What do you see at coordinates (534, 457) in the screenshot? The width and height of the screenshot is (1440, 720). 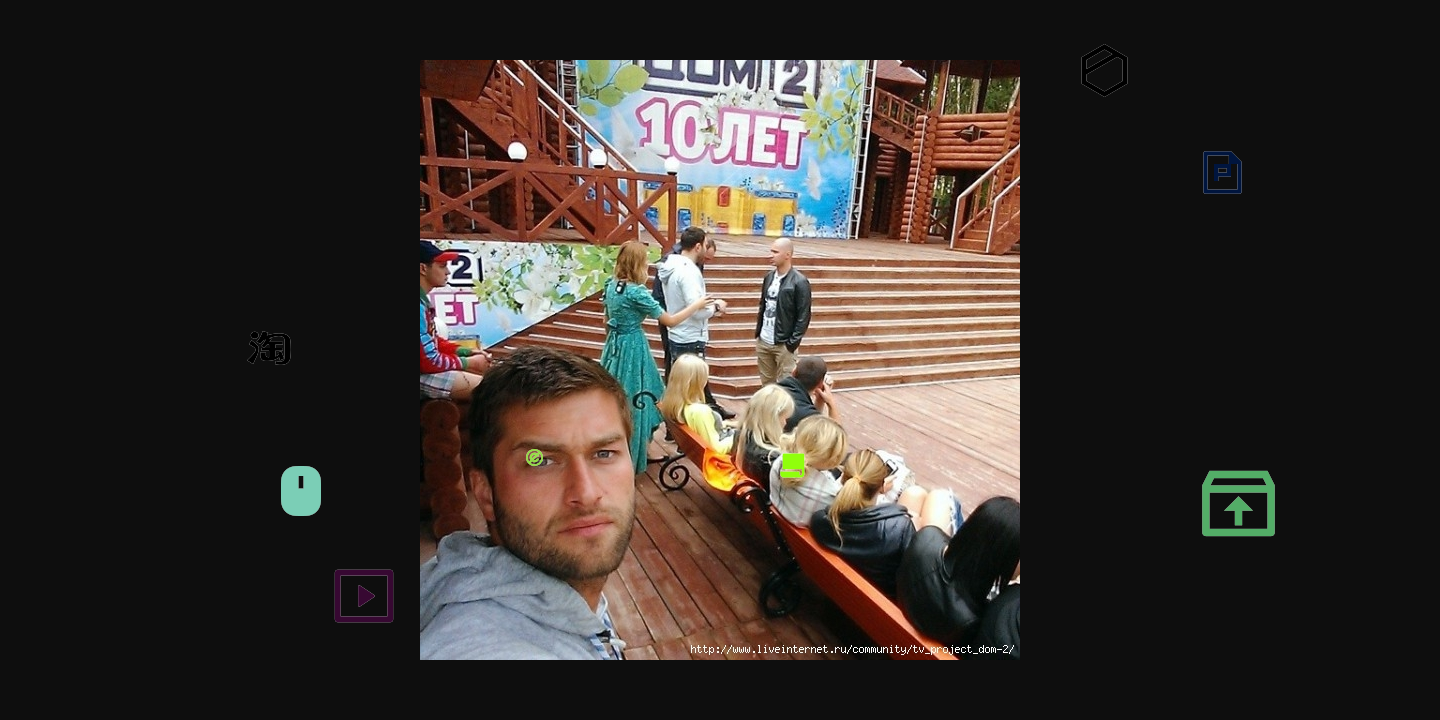 I see `indicates public domain or copyright-free content` at bounding box center [534, 457].